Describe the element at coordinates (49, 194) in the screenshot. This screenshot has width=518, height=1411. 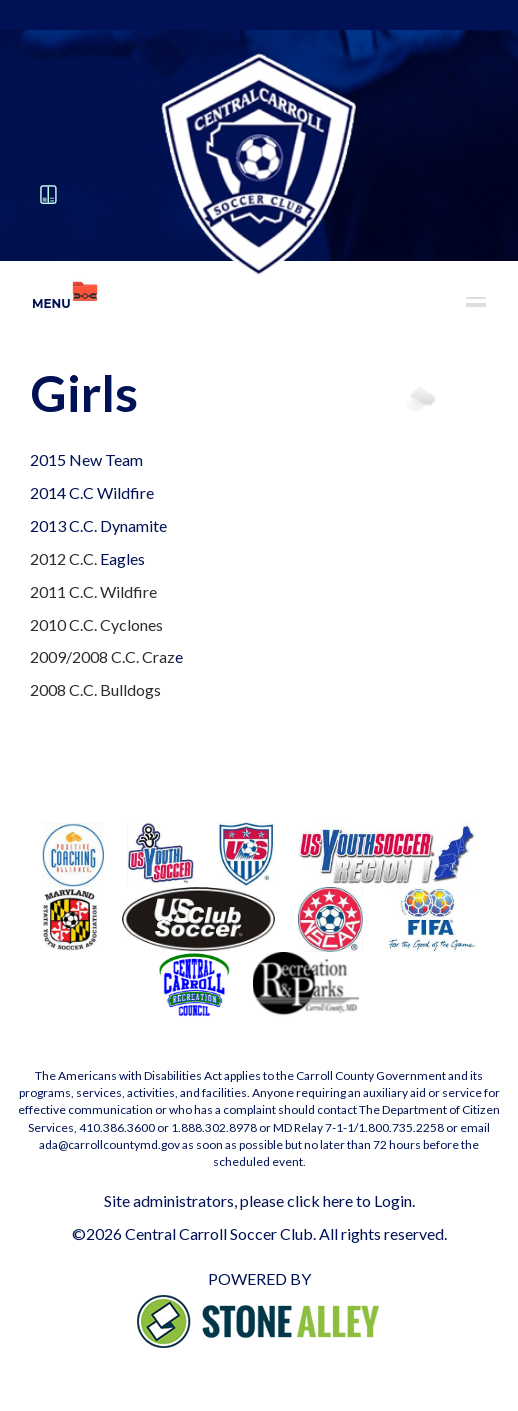
I see `open the packages app` at that location.